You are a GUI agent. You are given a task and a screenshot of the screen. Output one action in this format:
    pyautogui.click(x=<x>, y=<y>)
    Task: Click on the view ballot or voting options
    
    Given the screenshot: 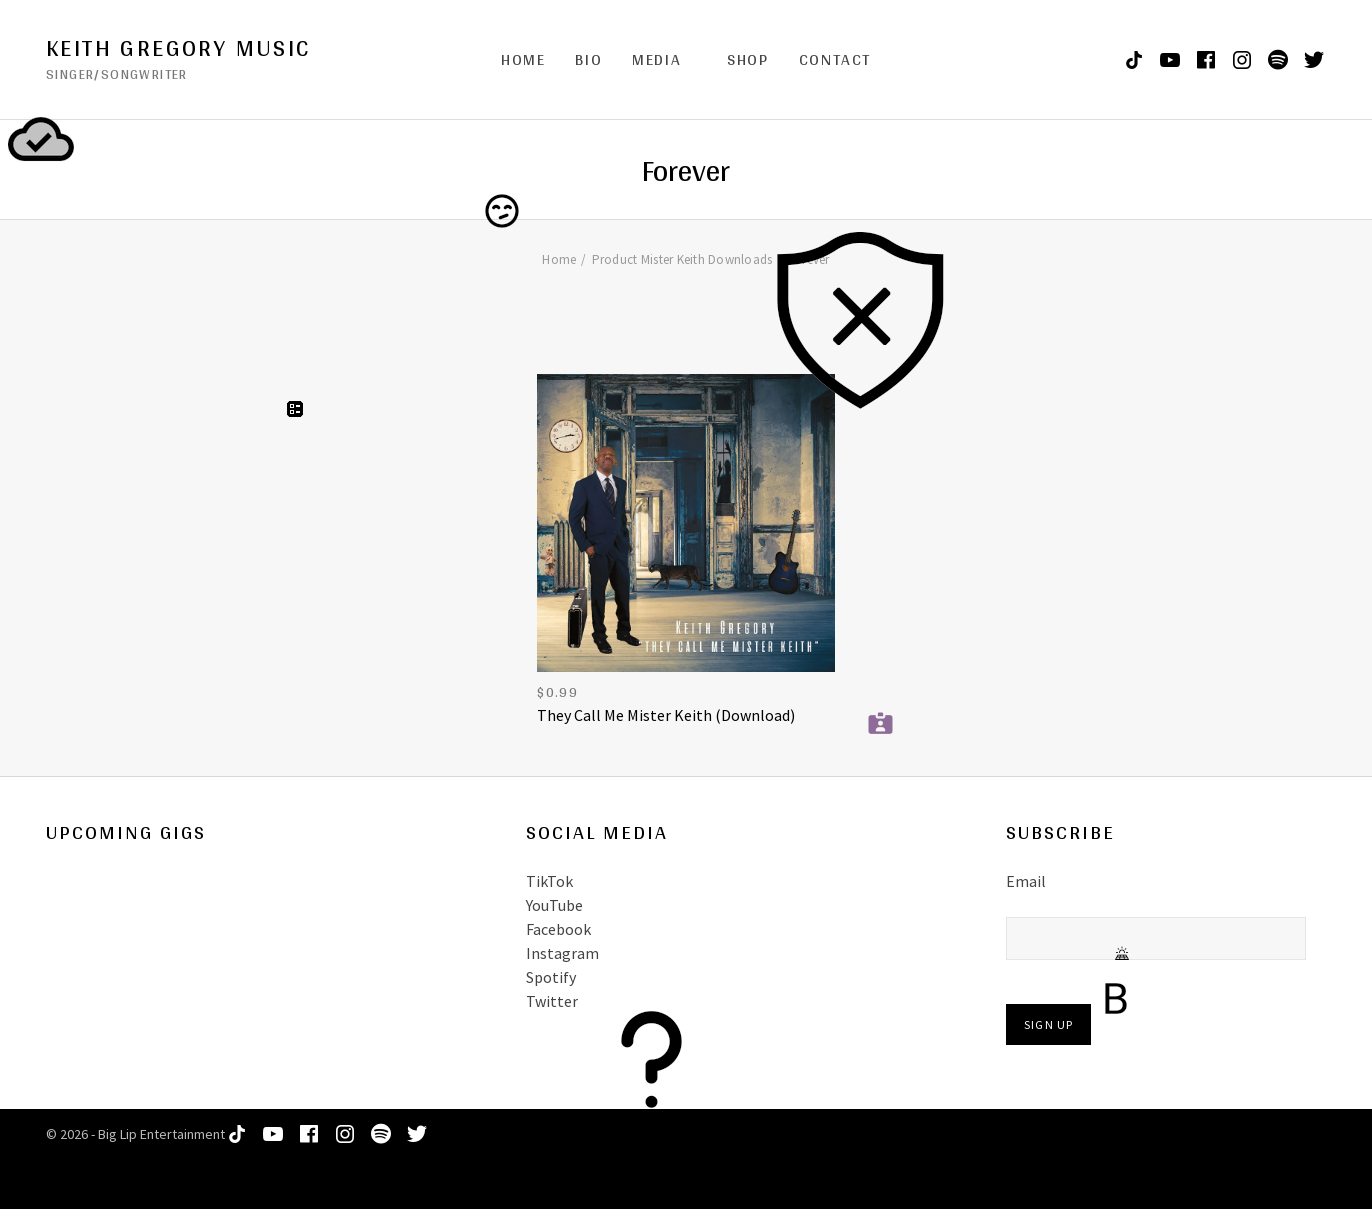 What is the action you would take?
    pyautogui.click(x=295, y=409)
    